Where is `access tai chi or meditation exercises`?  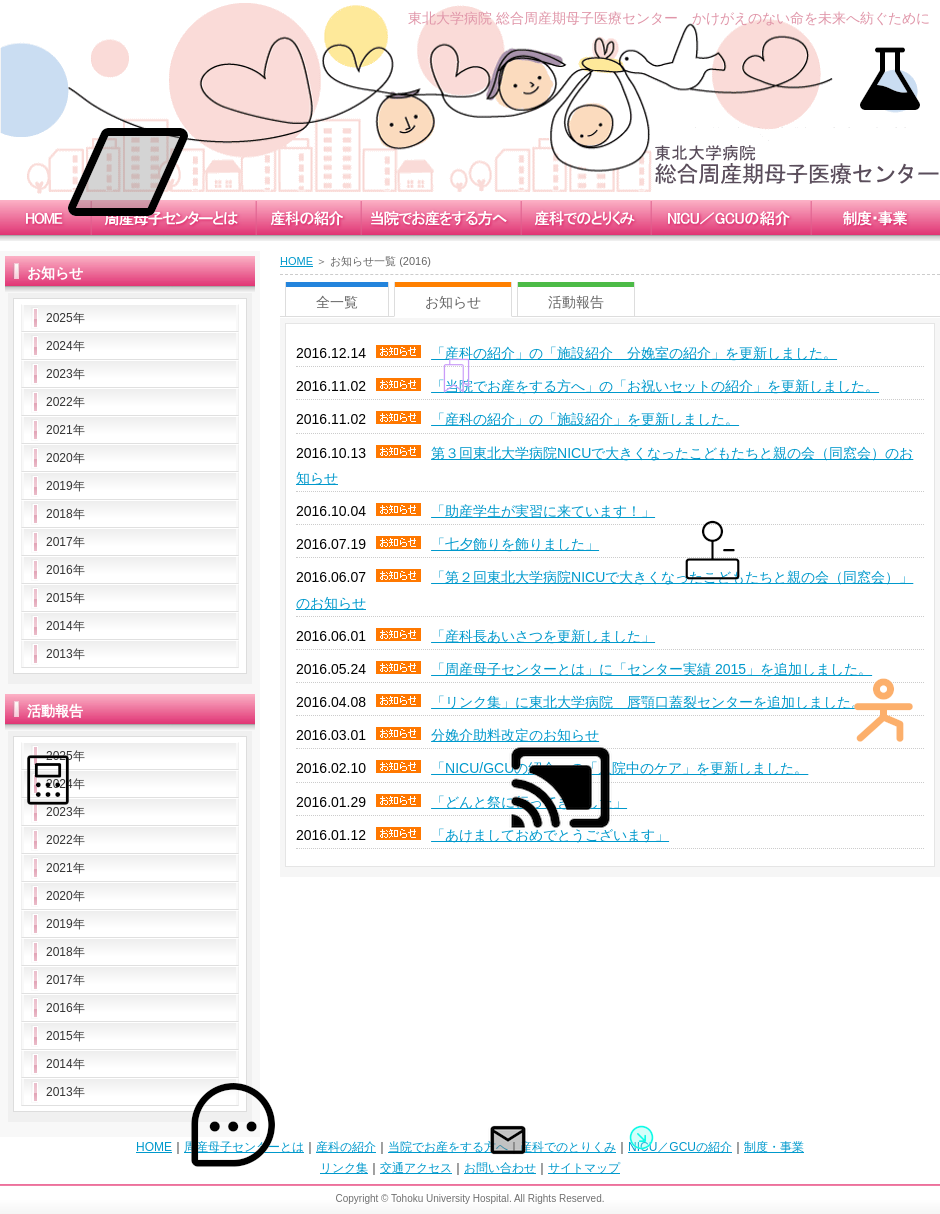 access tai chi or meditation exercises is located at coordinates (883, 712).